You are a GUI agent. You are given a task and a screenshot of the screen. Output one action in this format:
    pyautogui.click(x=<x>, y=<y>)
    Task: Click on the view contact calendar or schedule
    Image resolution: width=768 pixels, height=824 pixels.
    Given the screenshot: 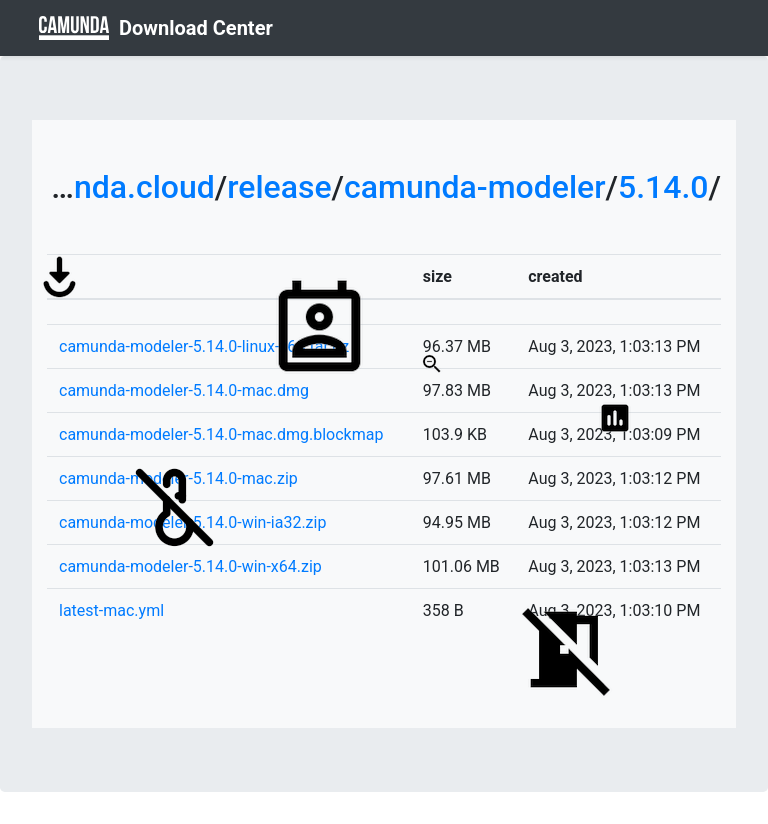 What is the action you would take?
    pyautogui.click(x=319, y=330)
    